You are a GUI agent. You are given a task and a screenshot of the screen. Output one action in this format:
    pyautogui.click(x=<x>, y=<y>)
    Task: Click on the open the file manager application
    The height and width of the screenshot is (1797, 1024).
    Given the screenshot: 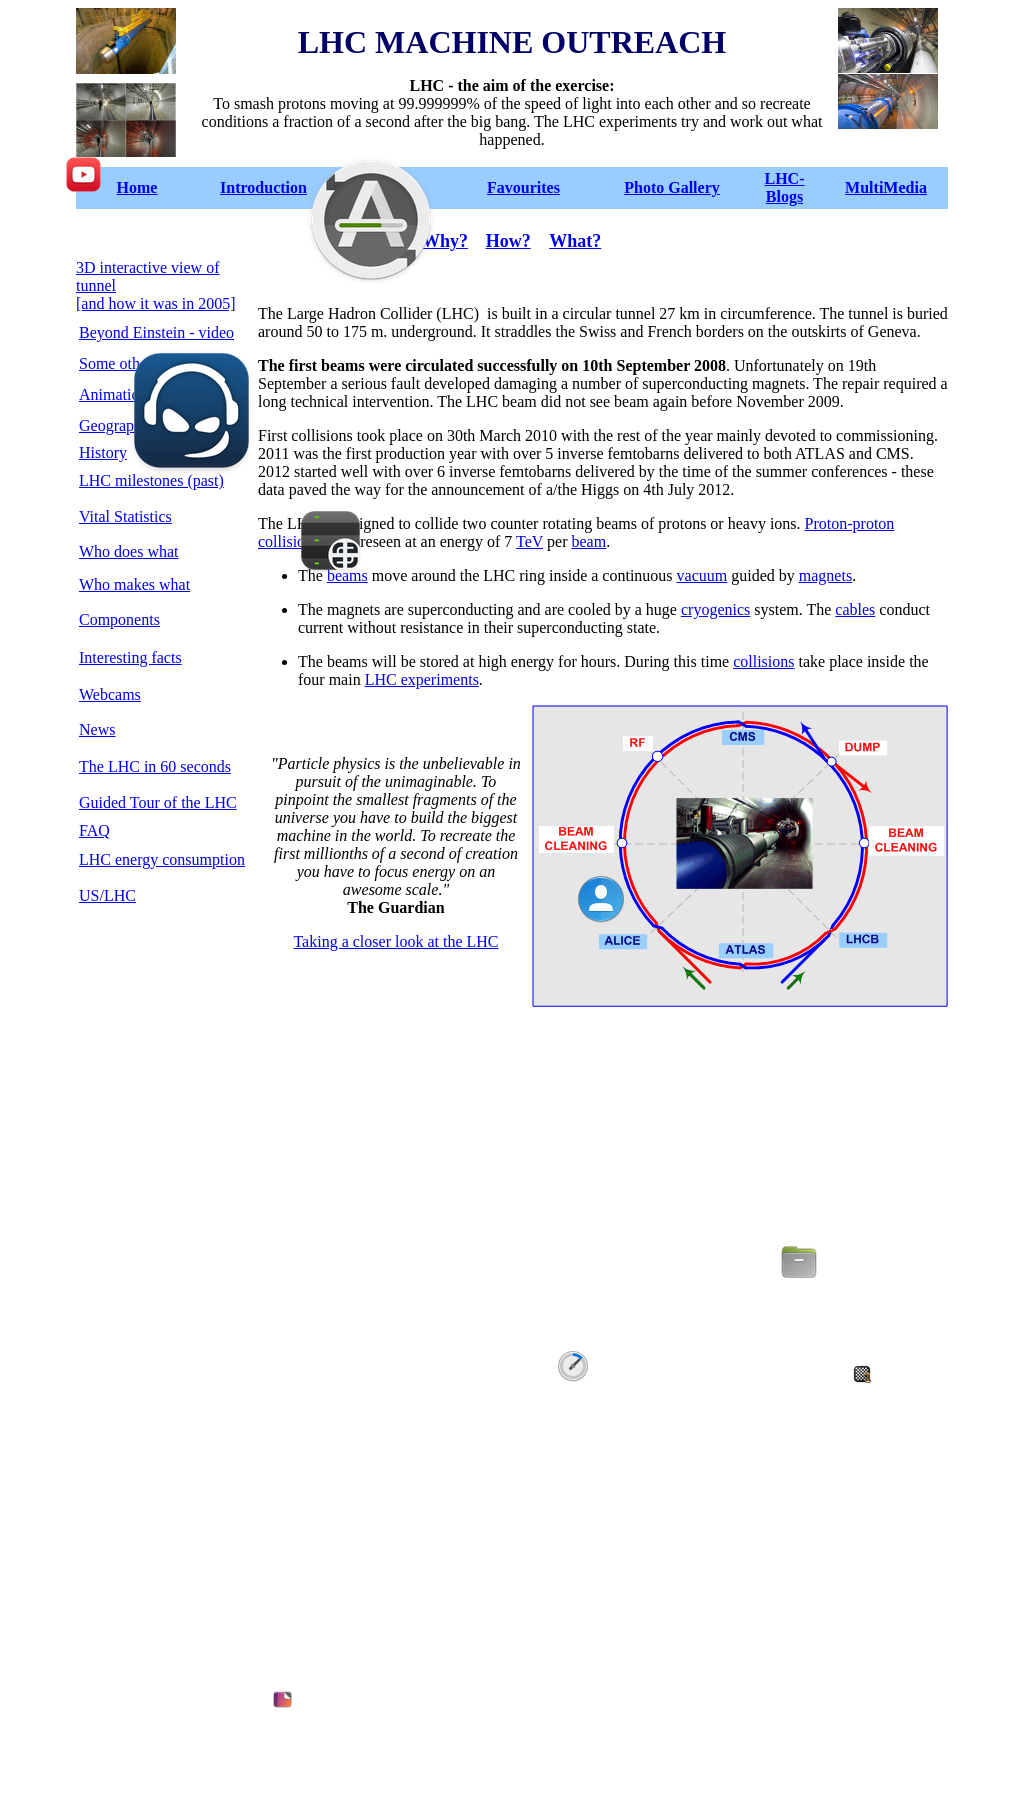 What is the action you would take?
    pyautogui.click(x=799, y=1262)
    